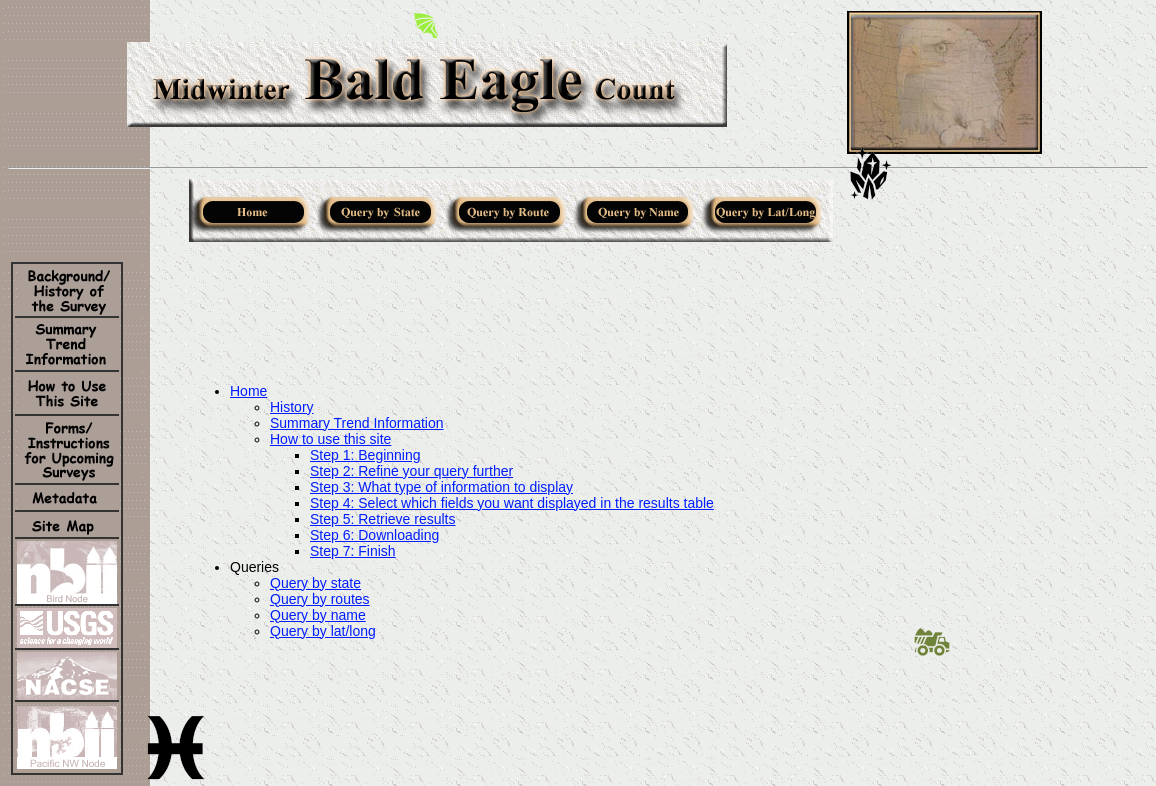  I want to click on mining truck or haul truck used in resource extraction games, so click(932, 642).